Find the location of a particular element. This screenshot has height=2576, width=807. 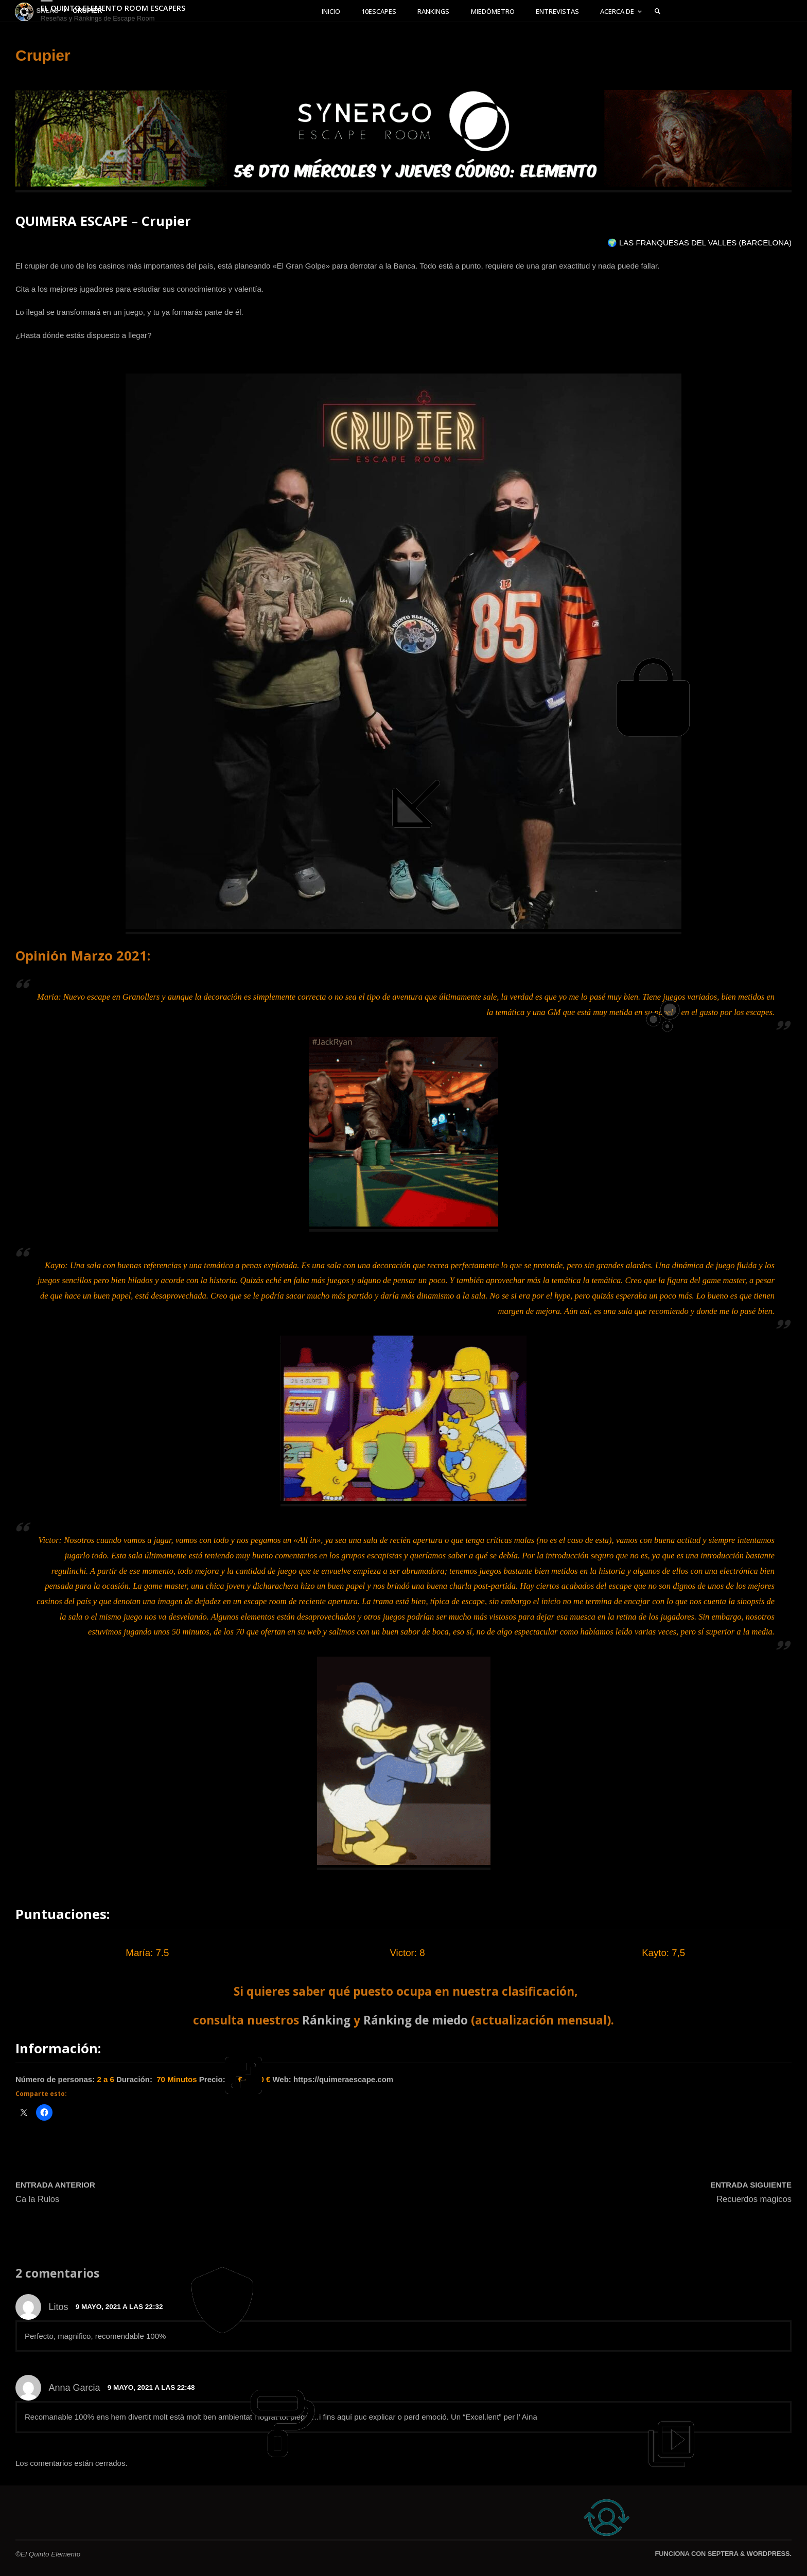

indicates stairs or stairway access is located at coordinates (243, 2075).